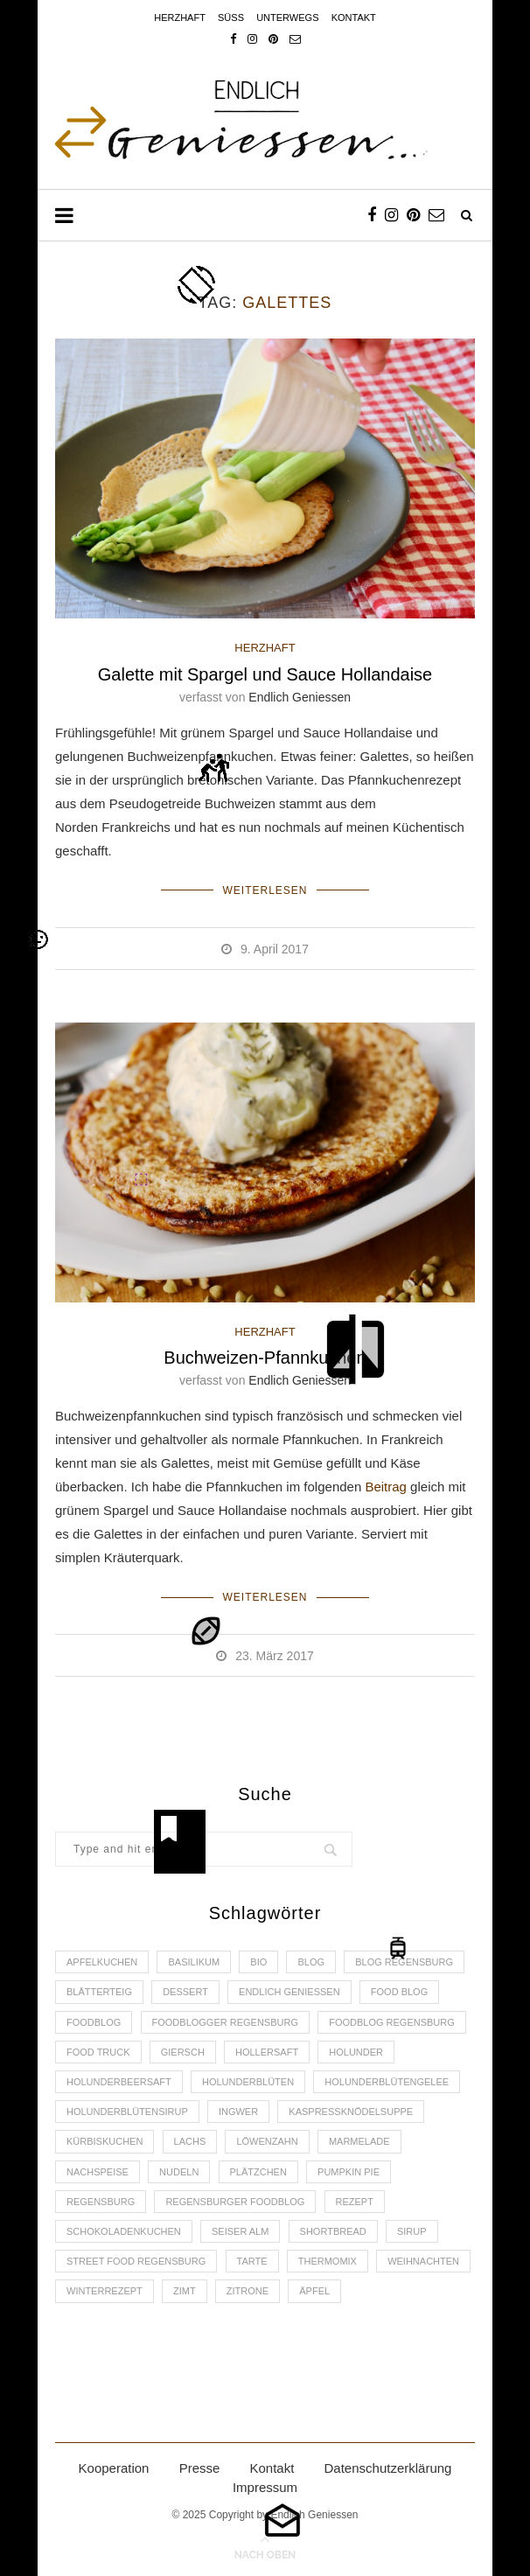 Image resolution: width=530 pixels, height=2576 pixels. What do you see at coordinates (206, 1630) in the screenshot?
I see `access football or sports content` at bounding box center [206, 1630].